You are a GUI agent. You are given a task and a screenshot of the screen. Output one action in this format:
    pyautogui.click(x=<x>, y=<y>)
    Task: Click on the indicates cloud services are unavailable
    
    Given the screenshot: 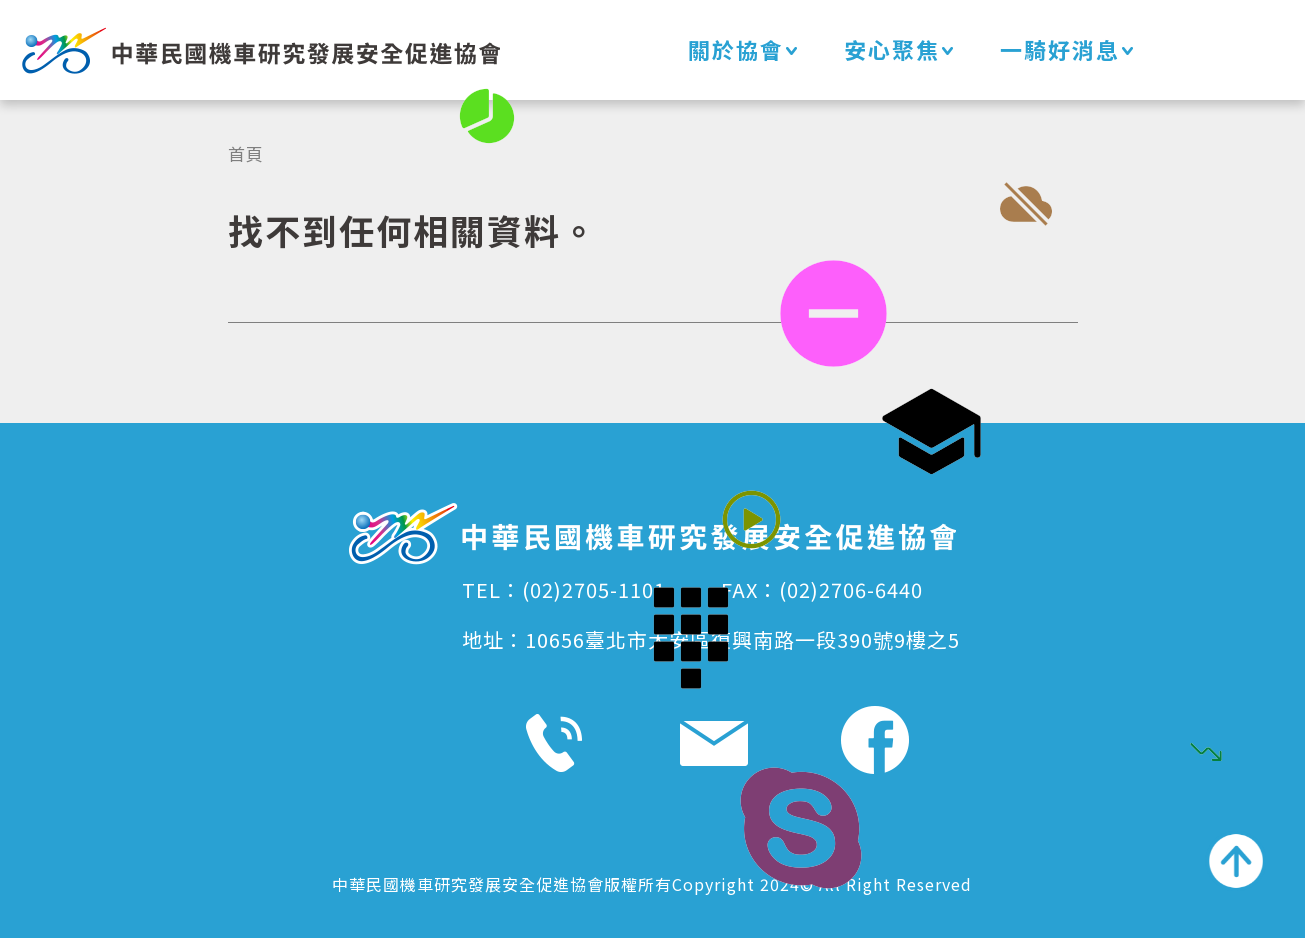 What is the action you would take?
    pyautogui.click(x=1026, y=204)
    